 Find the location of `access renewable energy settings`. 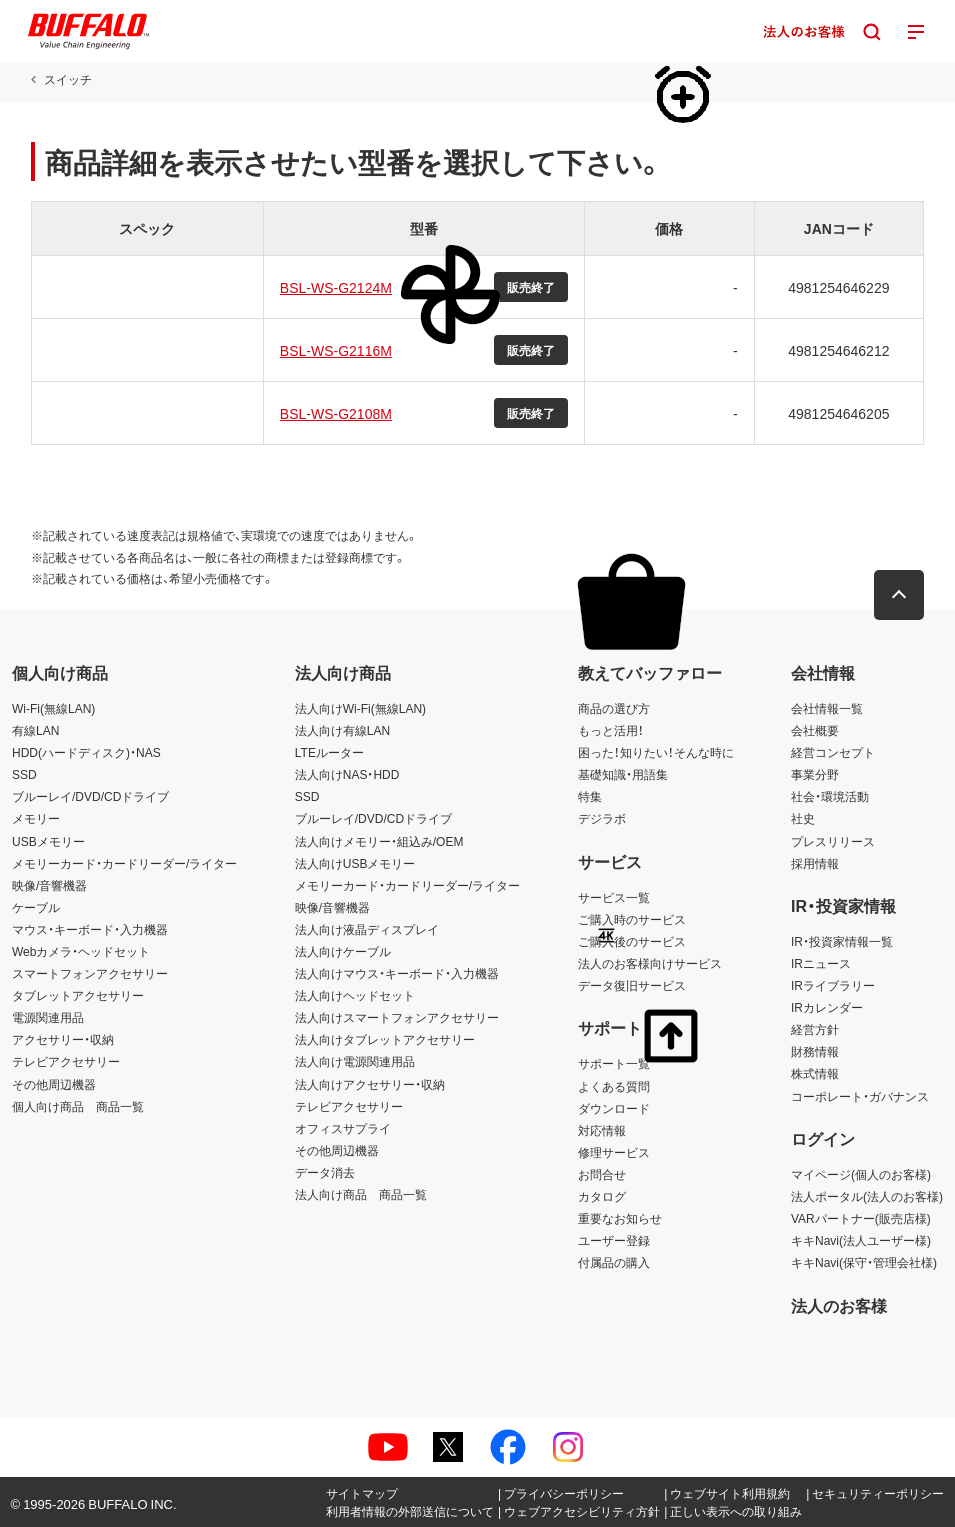

access renewable energy settings is located at coordinates (450, 294).